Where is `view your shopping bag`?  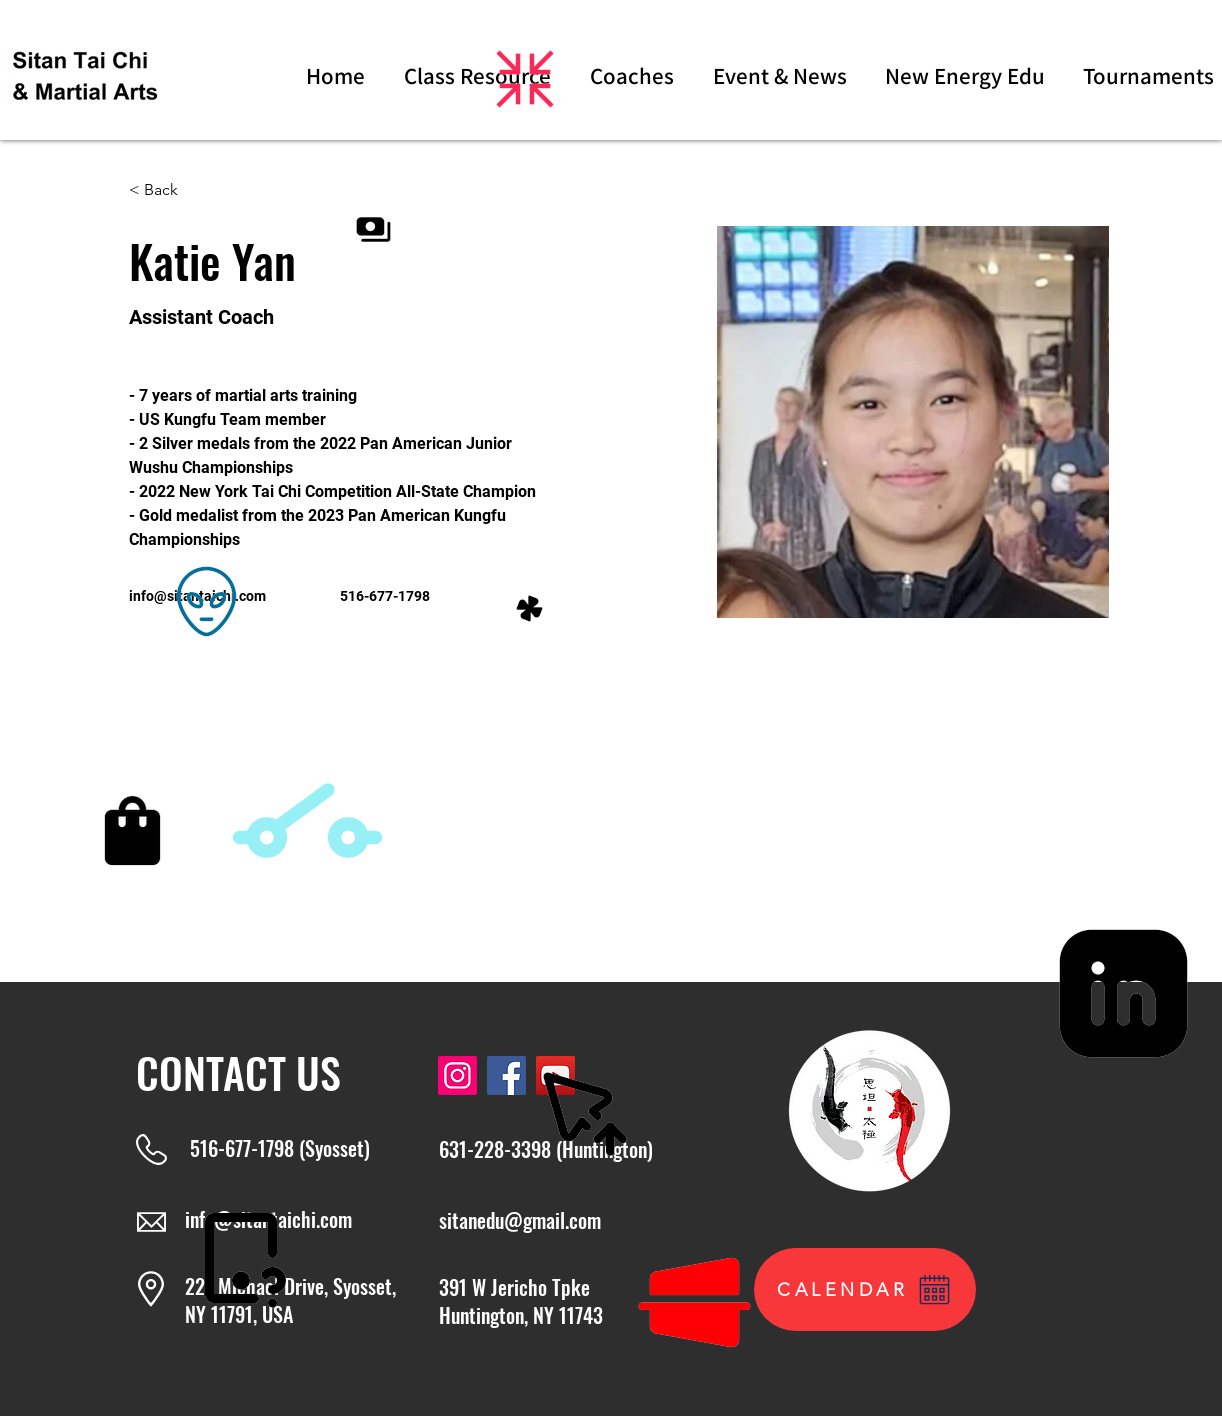 view your shopping bag is located at coordinates (132, 830).